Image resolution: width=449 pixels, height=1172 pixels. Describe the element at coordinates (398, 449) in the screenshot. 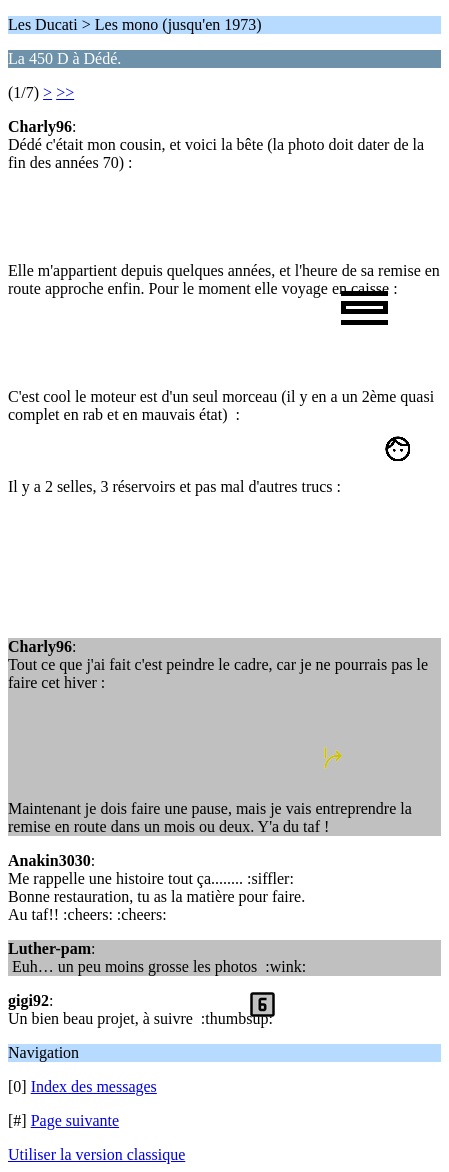

I see `access your profile or account settings` at that location.